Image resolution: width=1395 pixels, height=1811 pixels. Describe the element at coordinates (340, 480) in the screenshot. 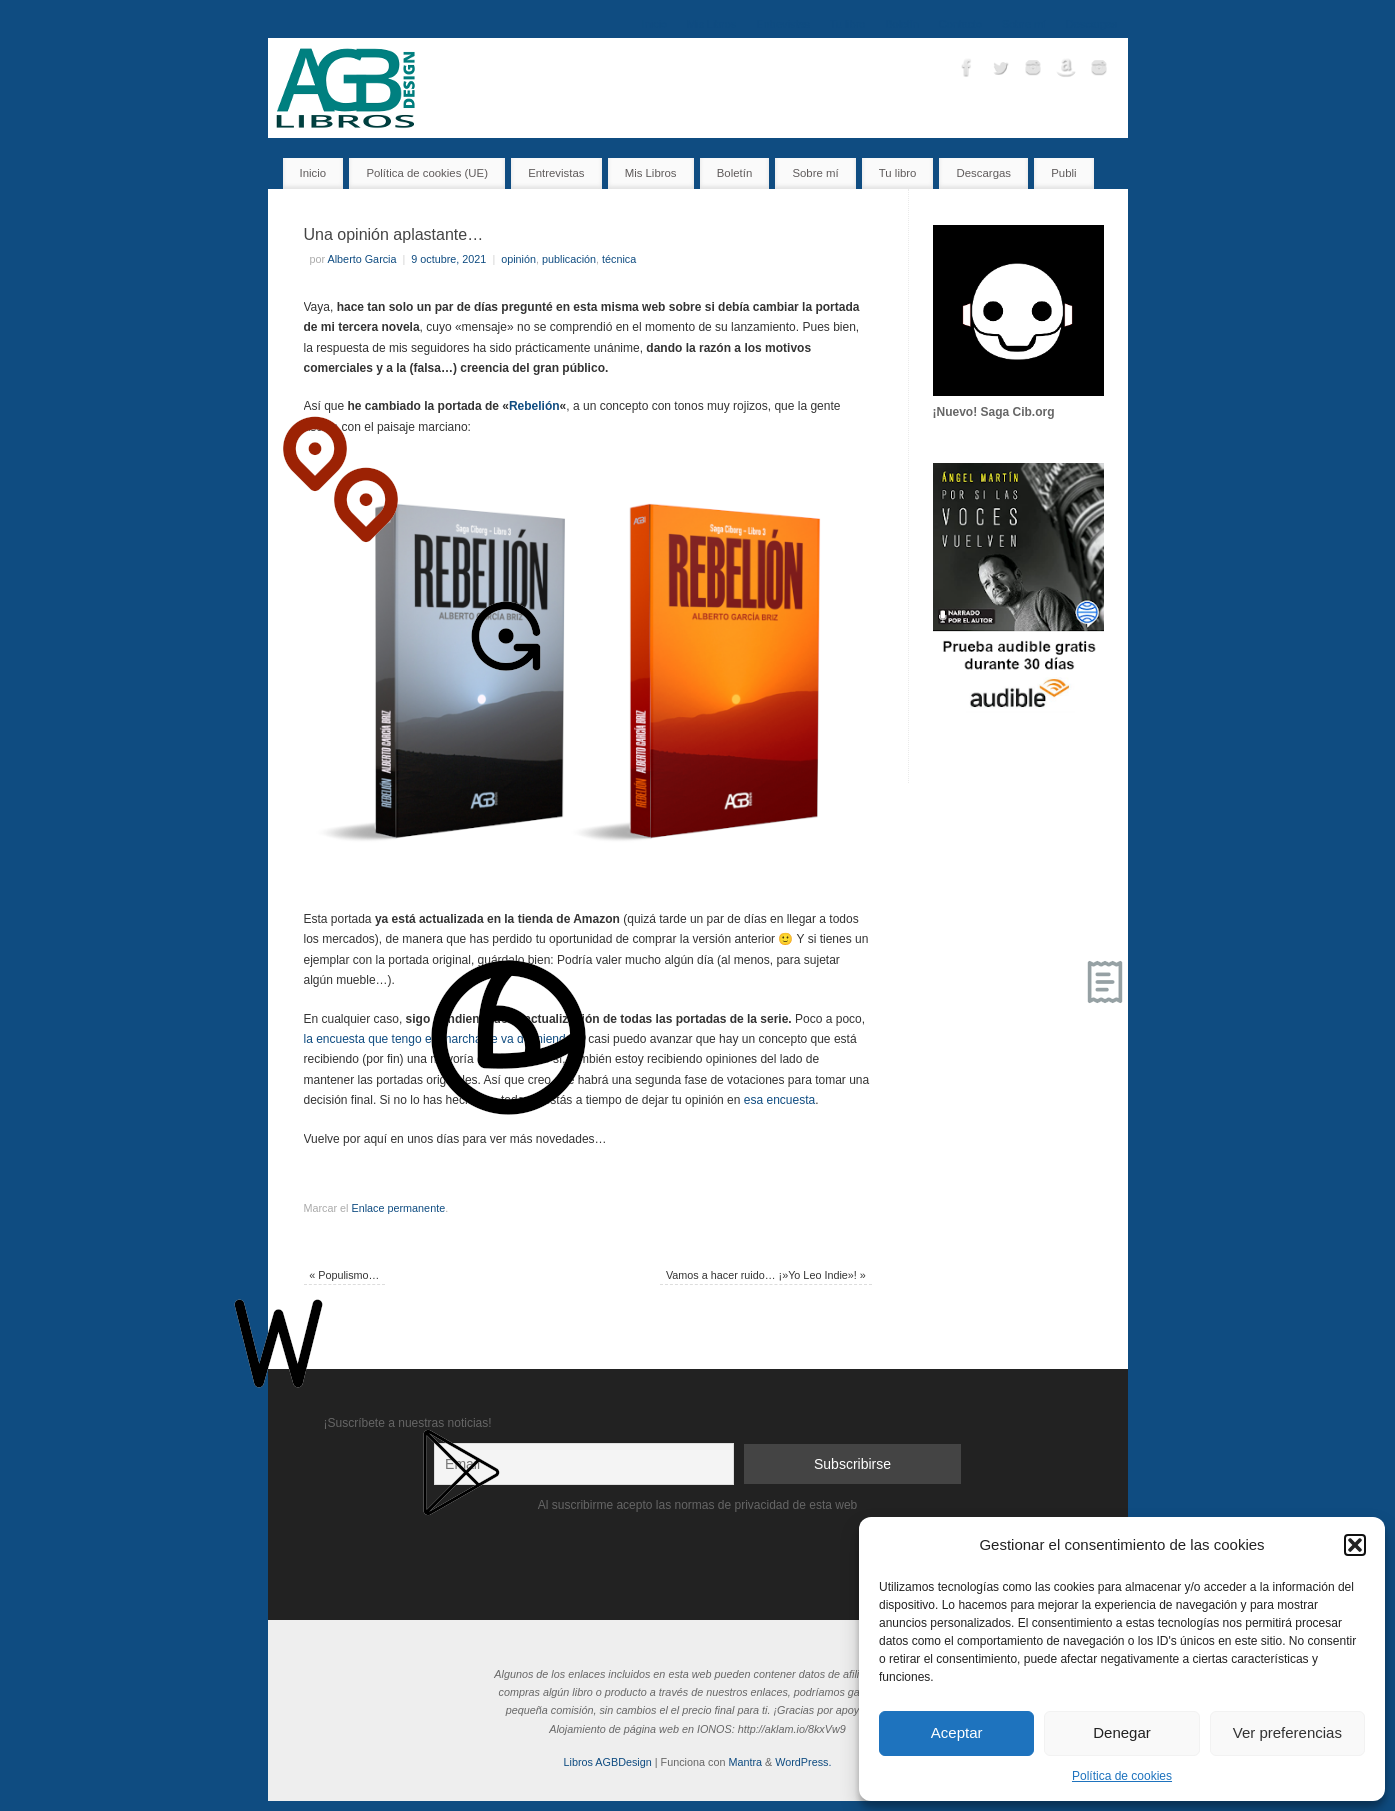

I see `view multiple saved locations` at that location.